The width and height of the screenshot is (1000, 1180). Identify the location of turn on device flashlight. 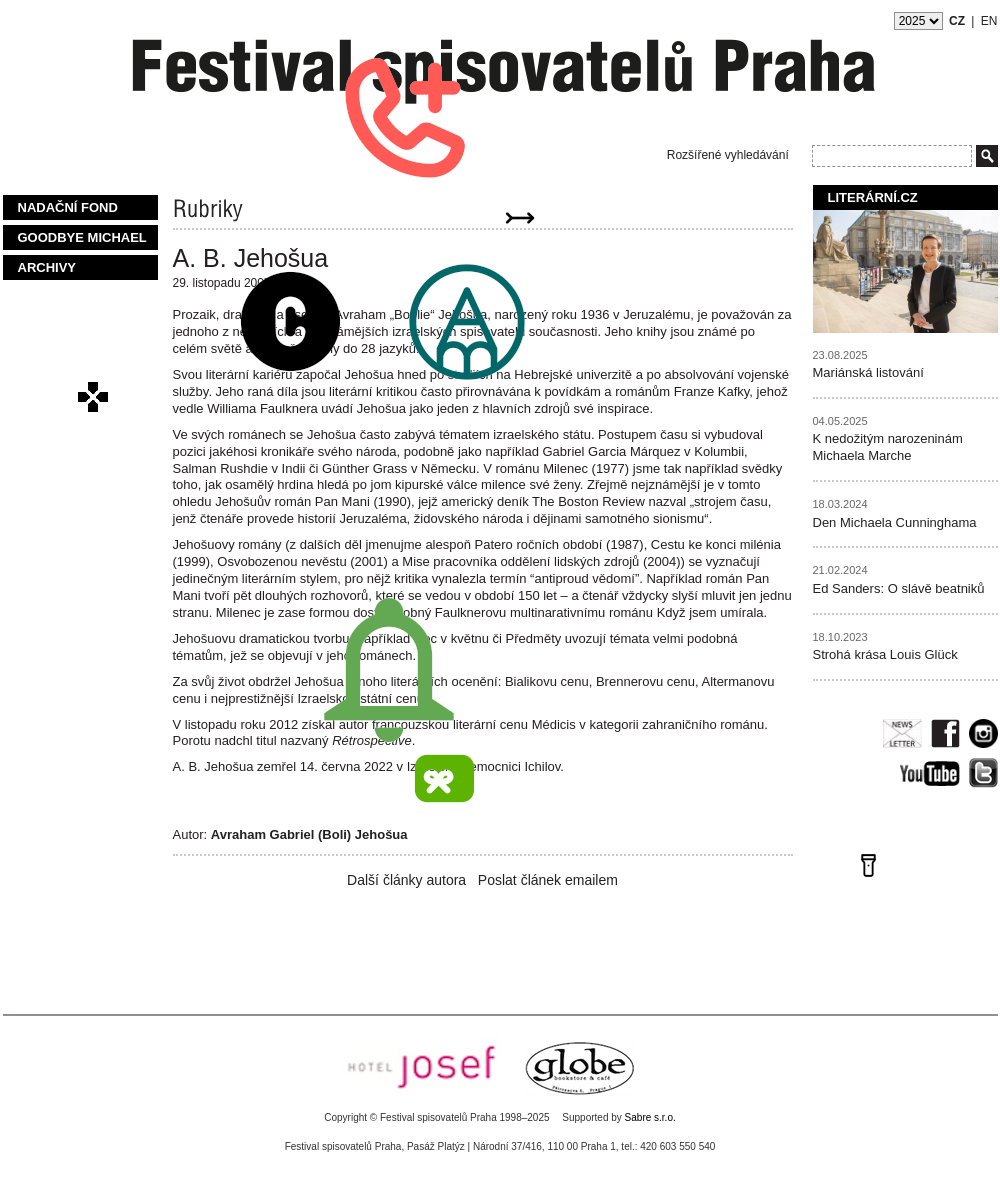
(868, 865).